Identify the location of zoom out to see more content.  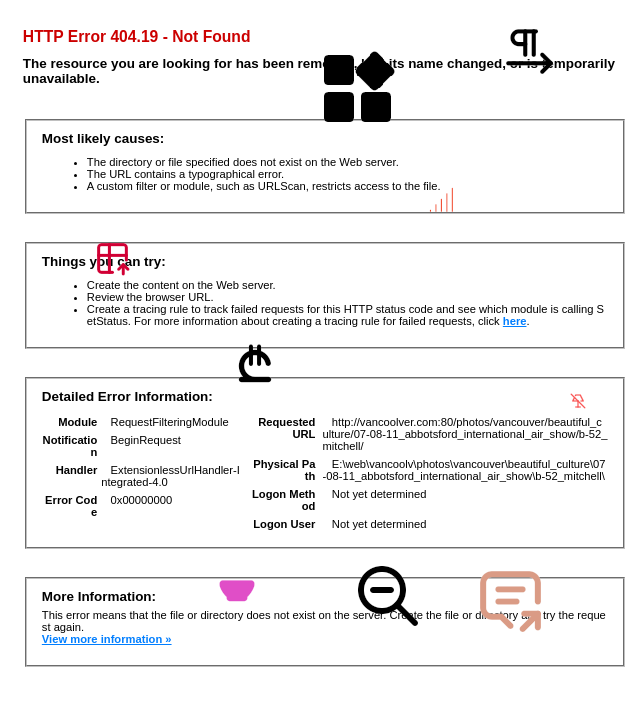
(388, 596).